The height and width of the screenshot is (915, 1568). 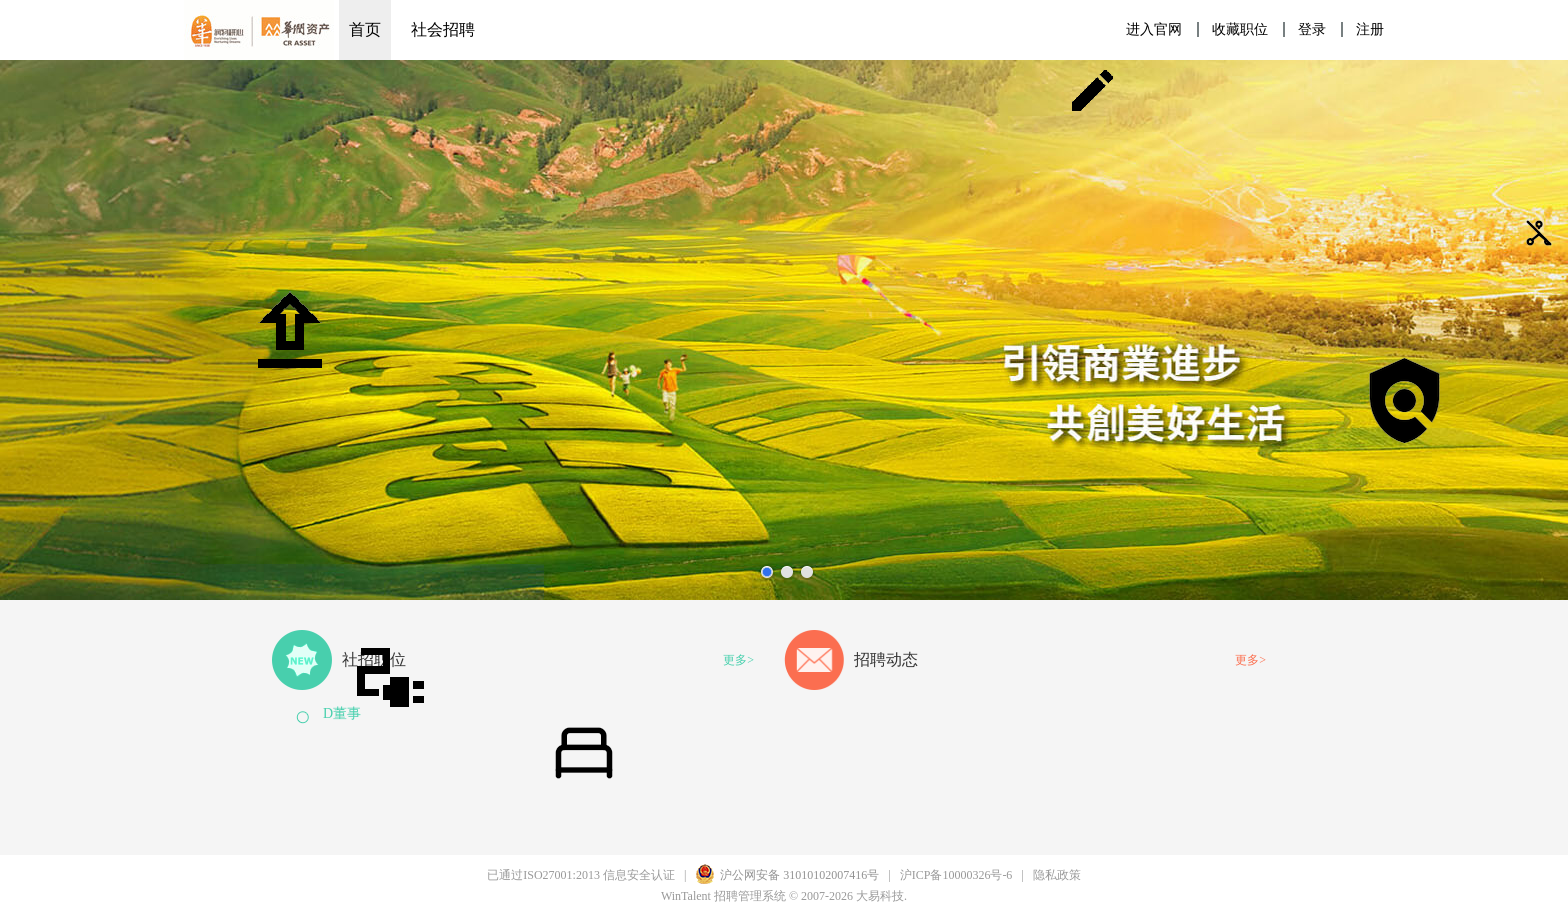 I want to click on upload a file from your device, so click(x=290, y=332).